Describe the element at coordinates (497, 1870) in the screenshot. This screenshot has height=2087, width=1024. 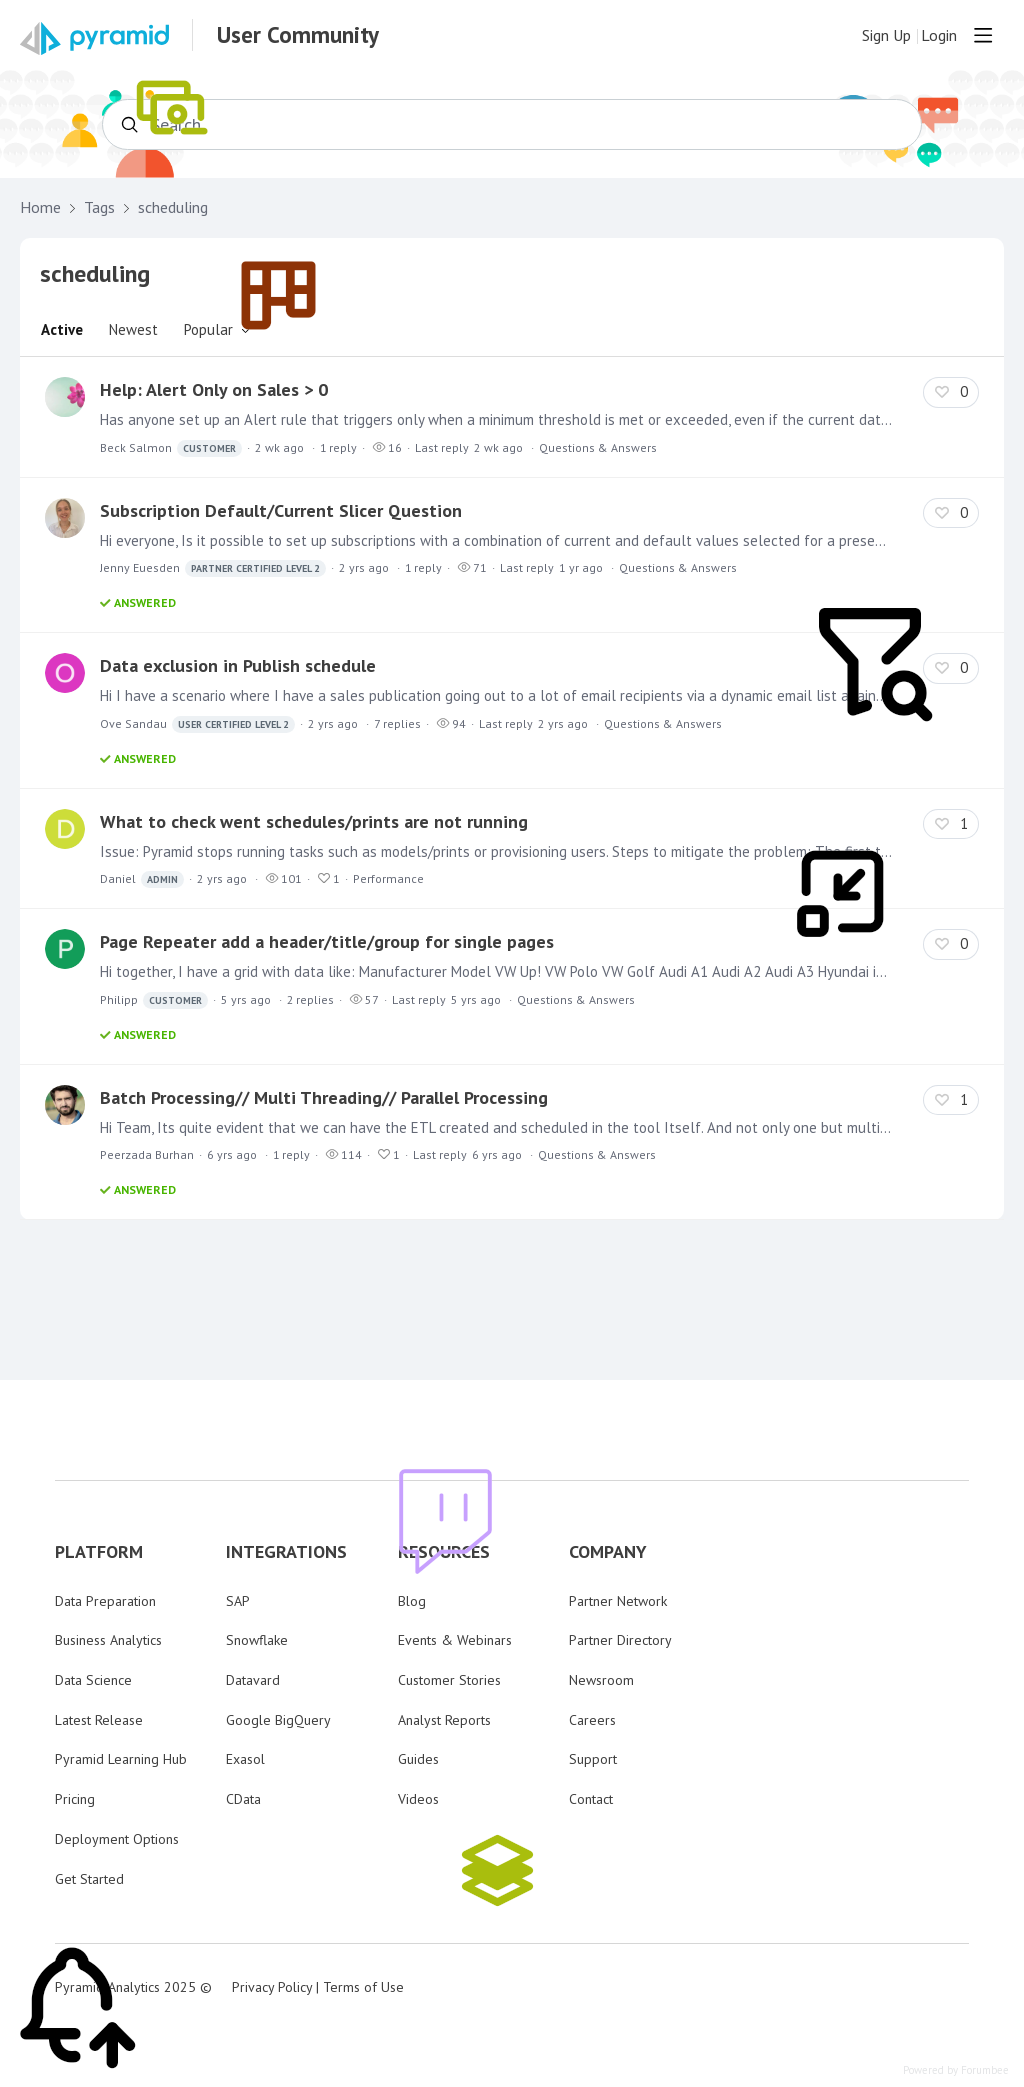
I see `view middle layer in a stack` at that location.